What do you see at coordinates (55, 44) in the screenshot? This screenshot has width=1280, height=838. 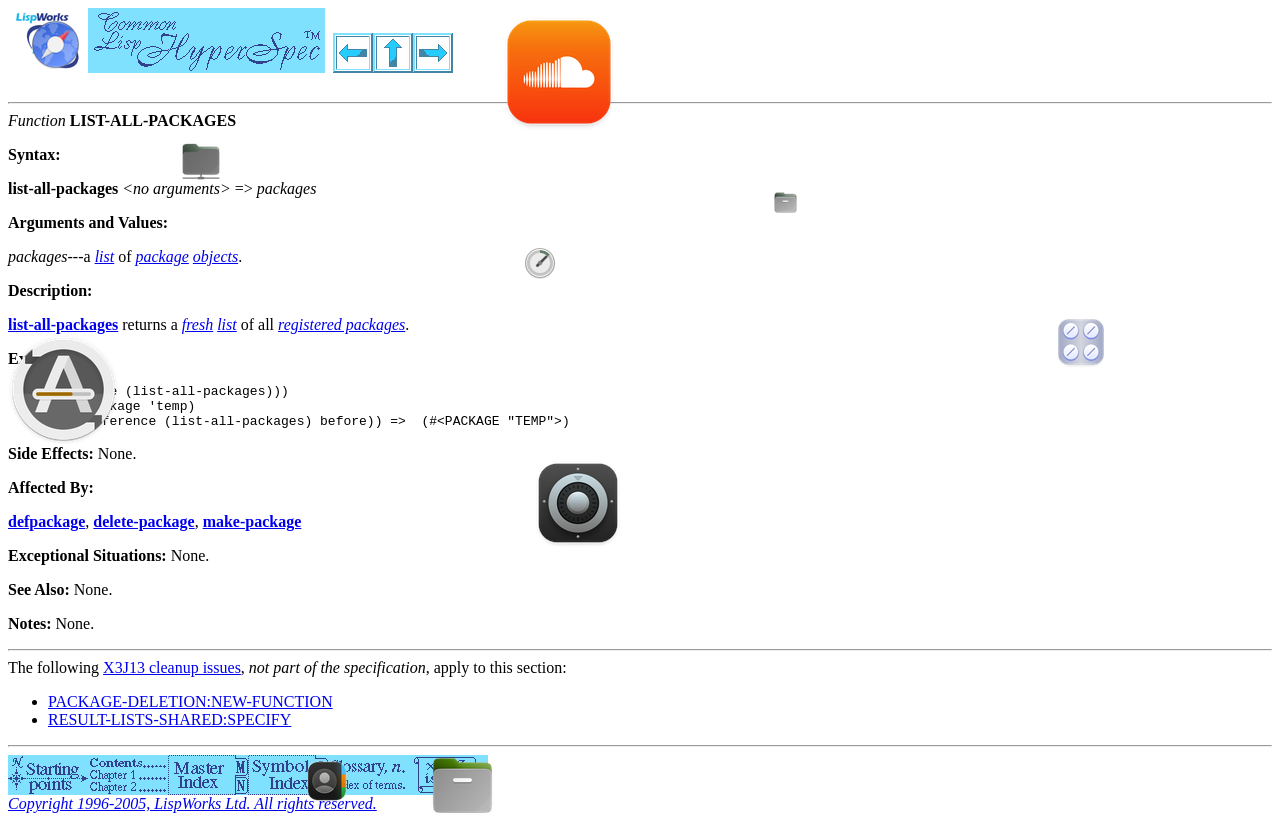 I see `open web browser application` at bounding box center [55, 44].